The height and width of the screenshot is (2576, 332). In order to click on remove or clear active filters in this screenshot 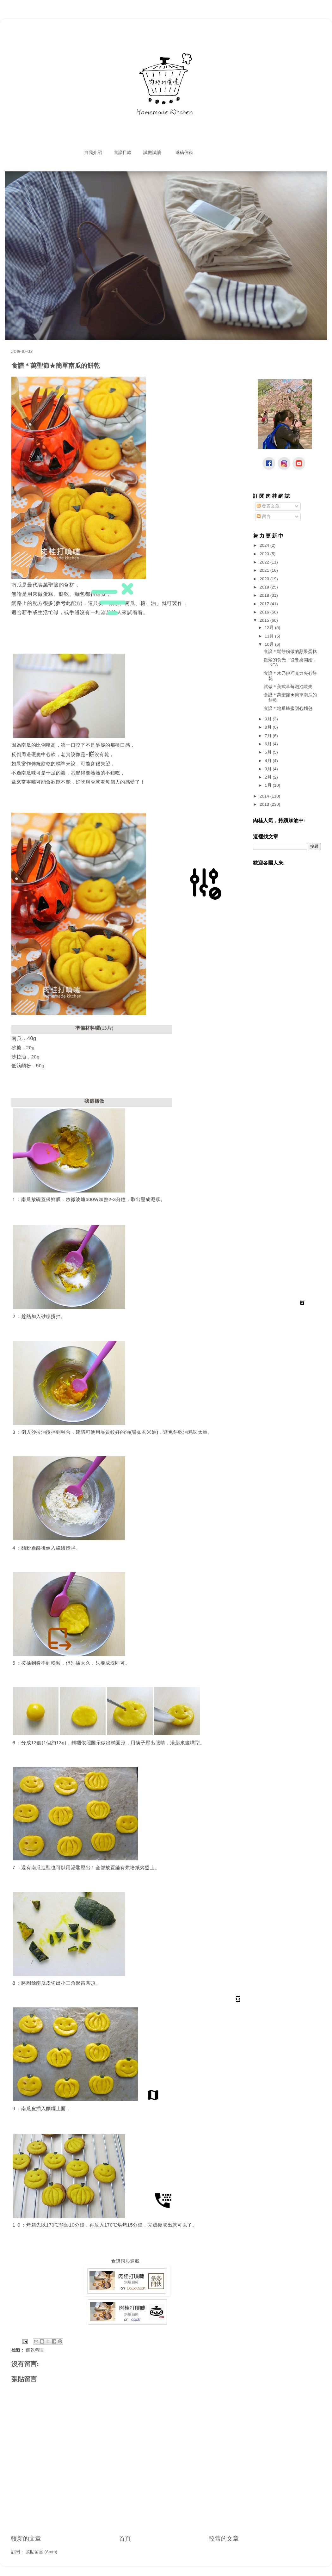, I will do `click(113, 603)`.